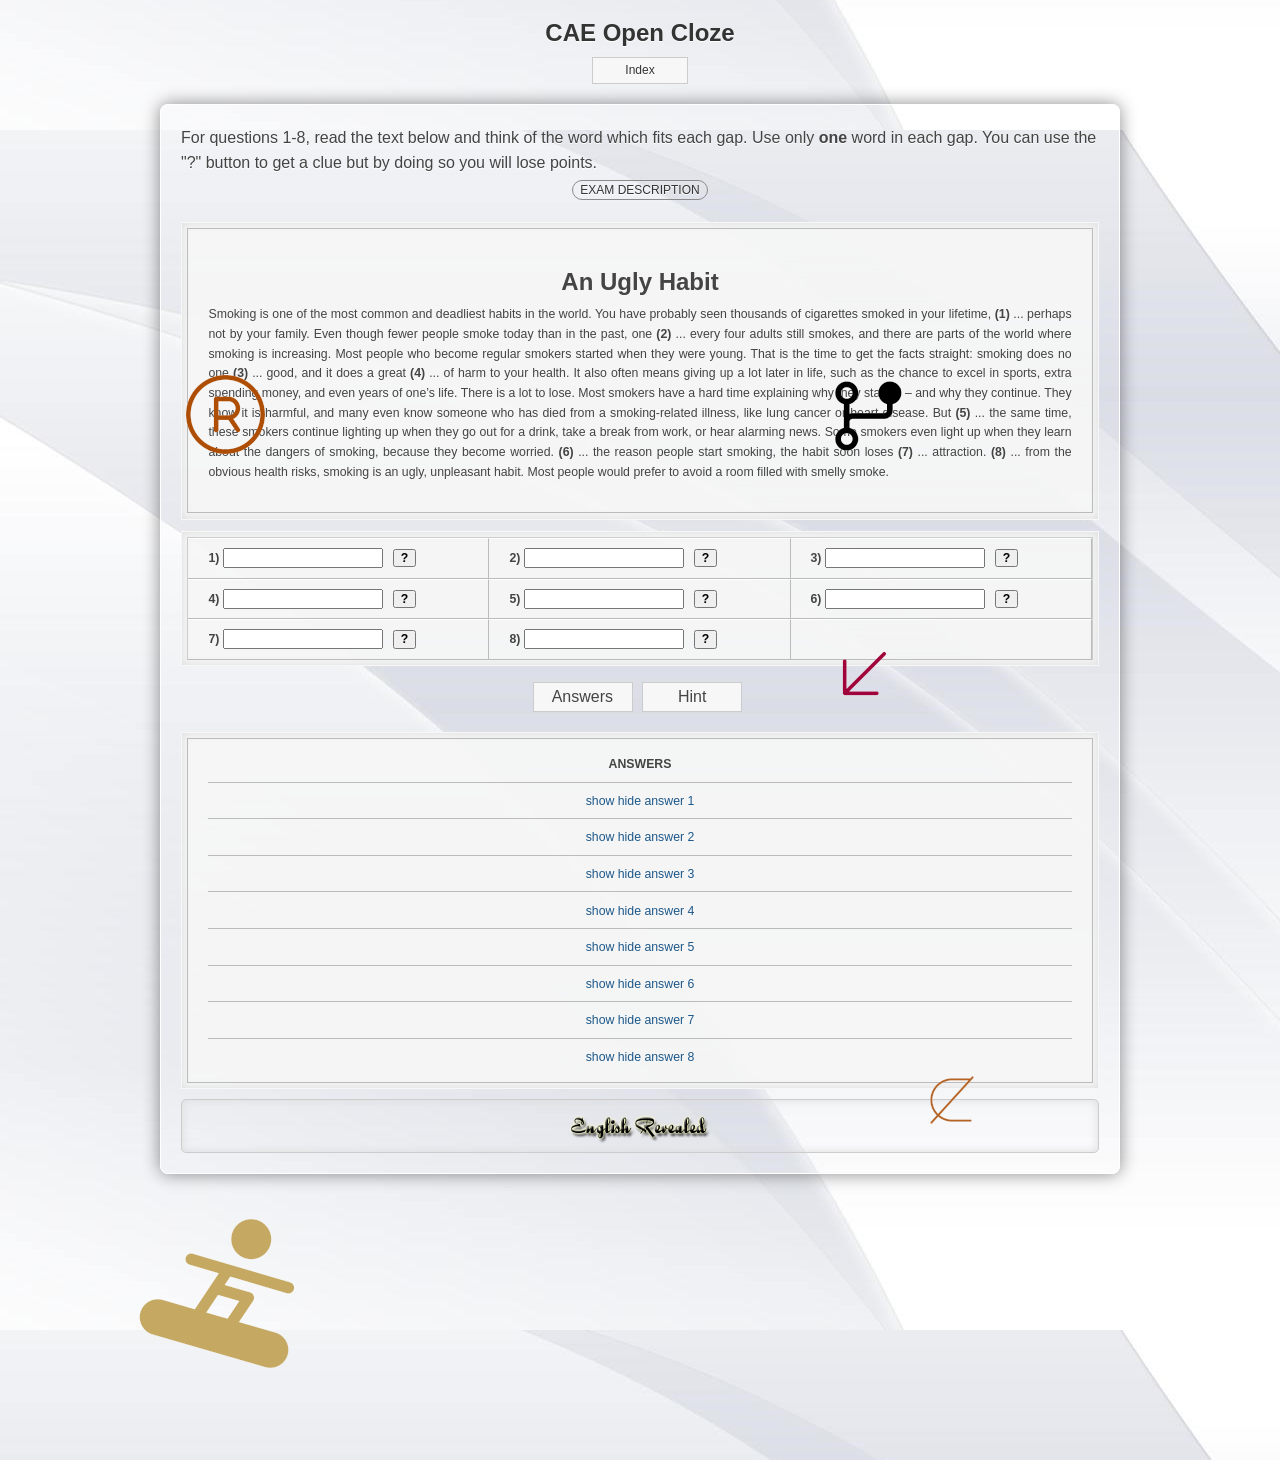 The width and height of the screenshot is (1280, 1460). I want to click on indicates a set is not a subset of another in mathematical notation, so click(952, 1100).